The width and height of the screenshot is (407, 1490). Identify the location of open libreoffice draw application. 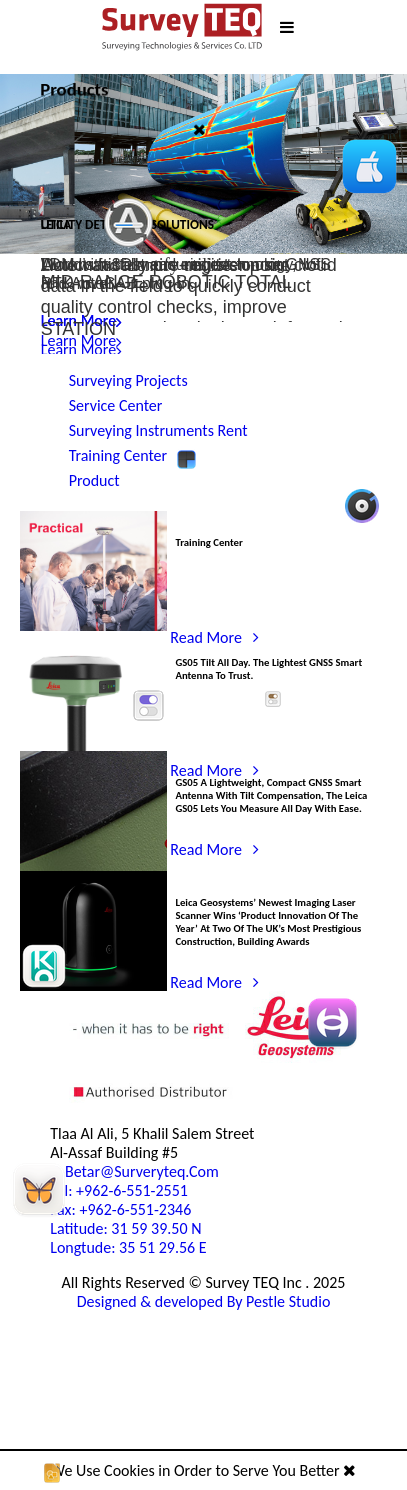
(52, 1473).